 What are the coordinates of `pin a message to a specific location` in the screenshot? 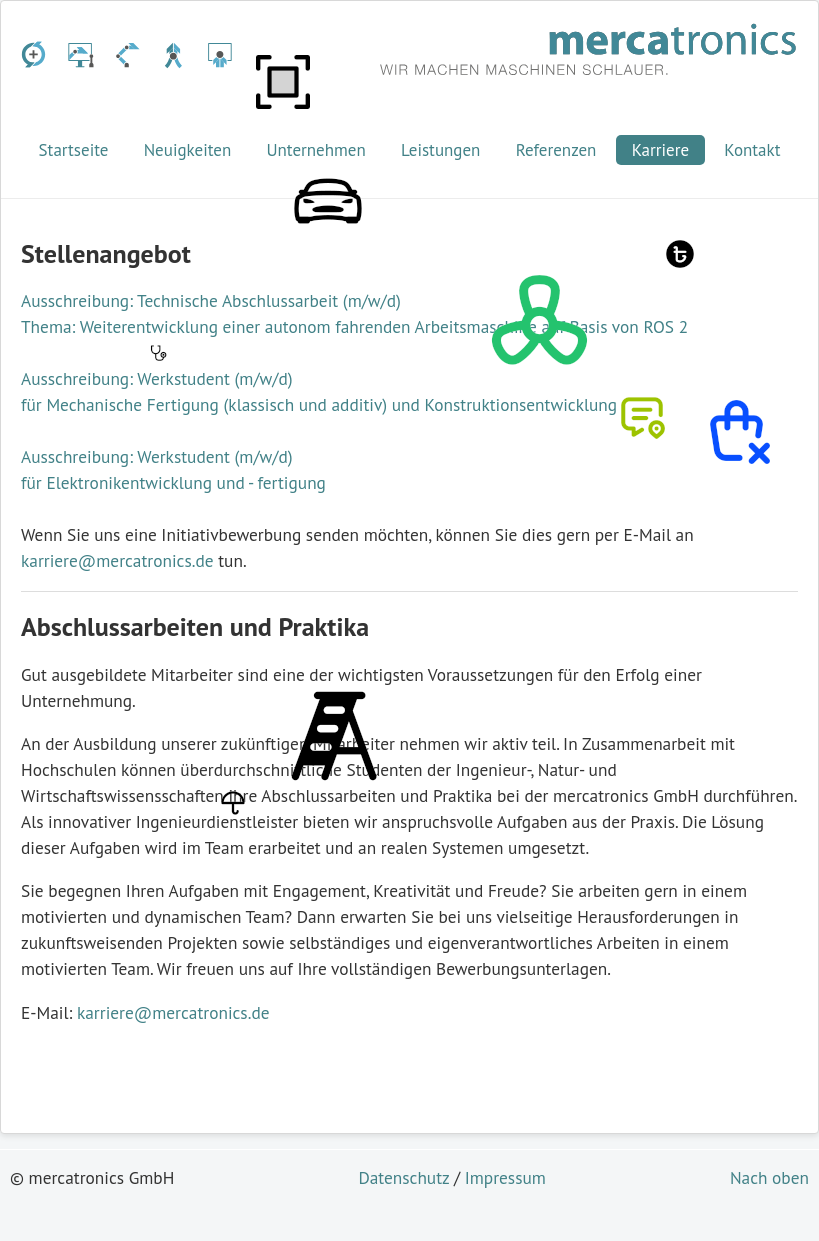 It's located at (642, 416).